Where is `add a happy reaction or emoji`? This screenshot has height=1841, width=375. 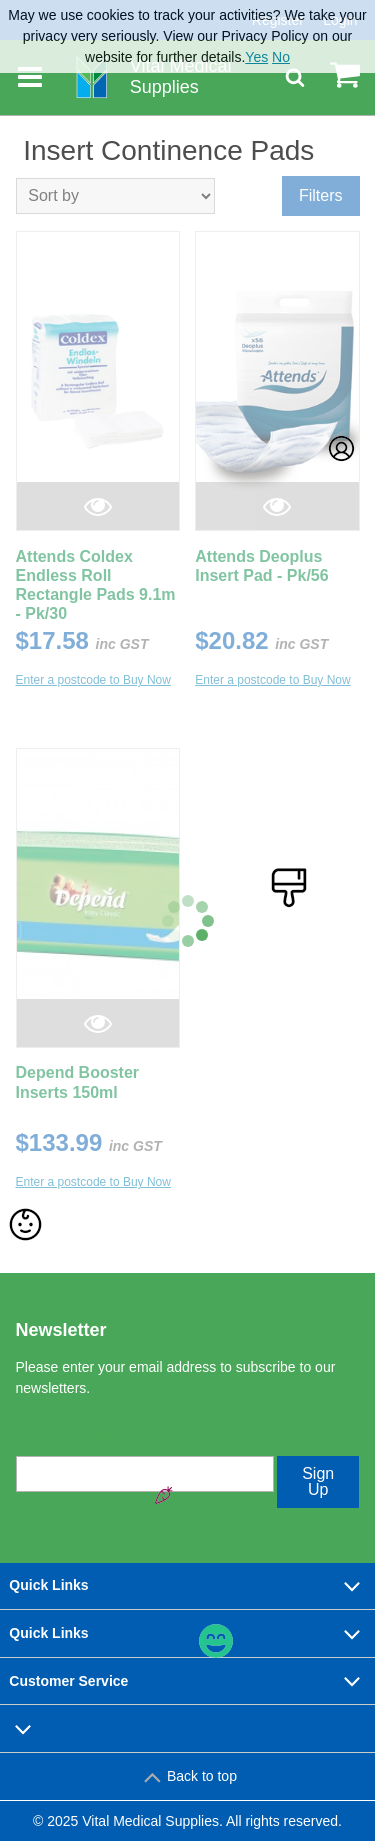
add a happy reaction or emoji is located at coordinates (216, 1641).